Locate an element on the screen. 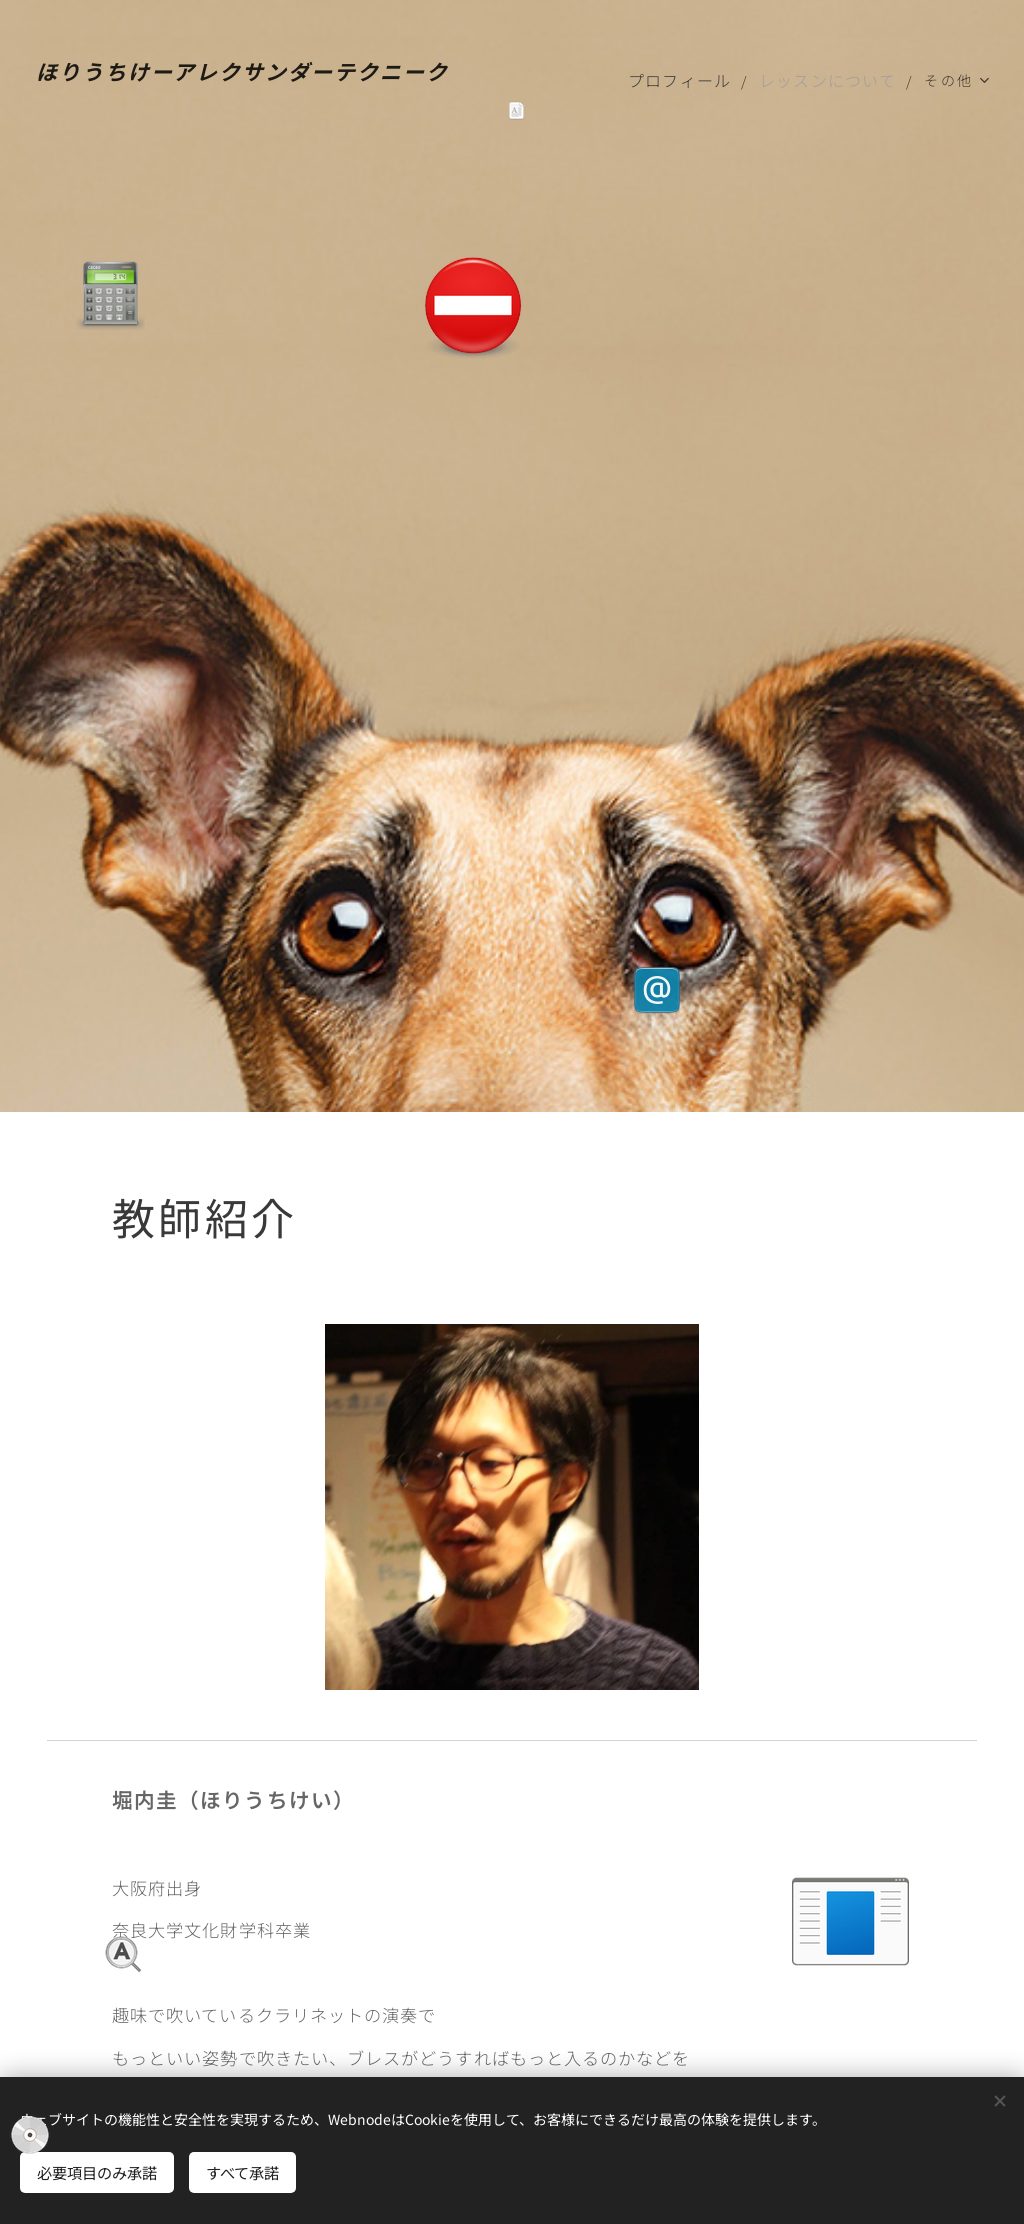  open a program or application window is located at coordinates (850, 1921).